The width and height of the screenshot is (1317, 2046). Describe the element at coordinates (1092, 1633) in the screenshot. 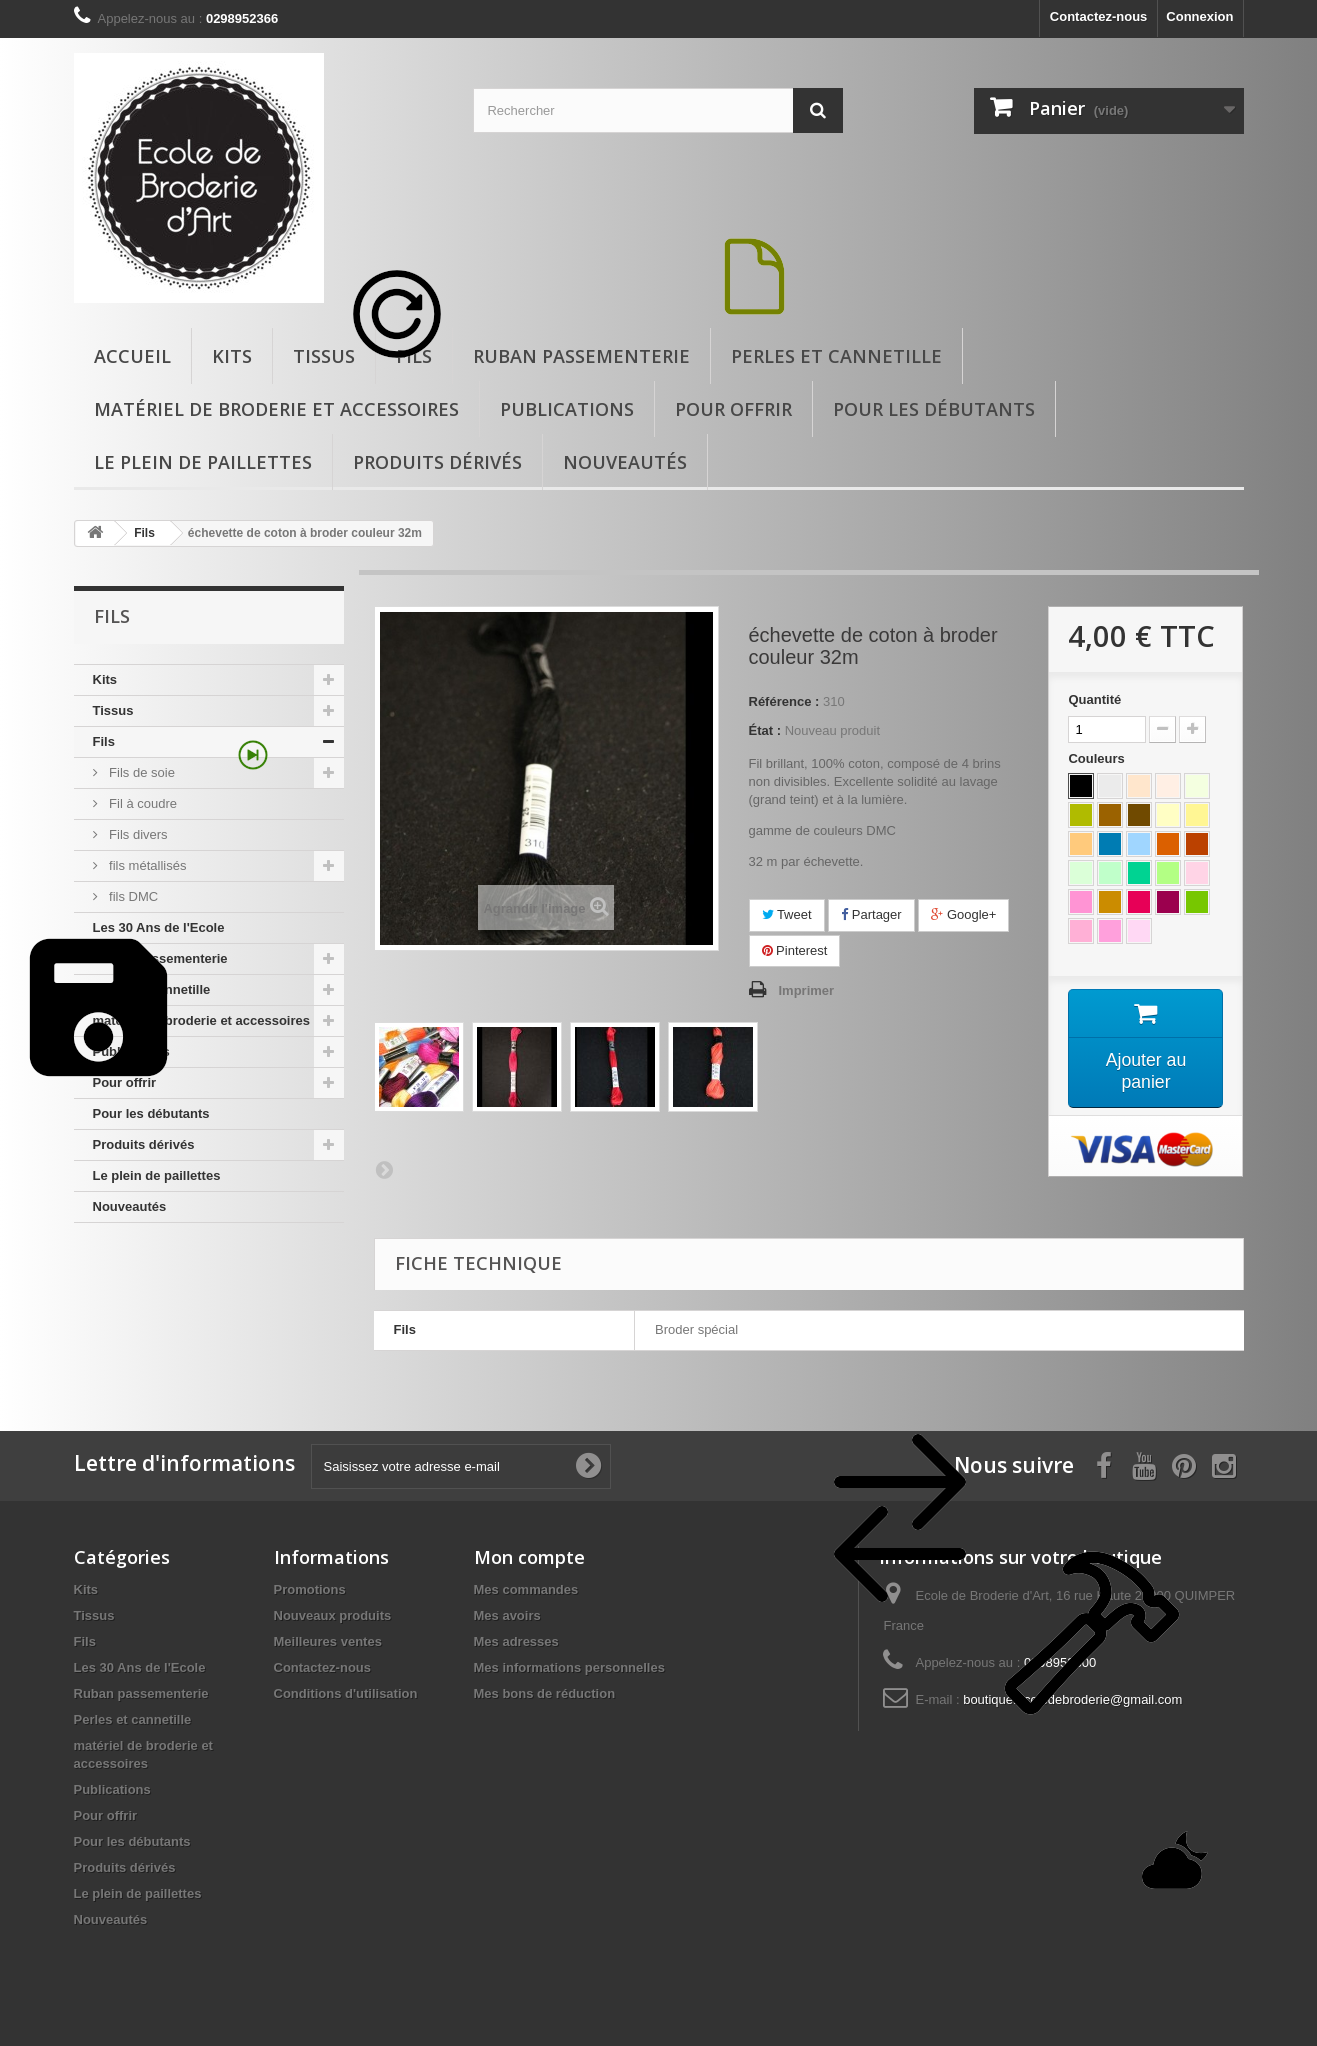

I see `access build or developer tools` at that location.